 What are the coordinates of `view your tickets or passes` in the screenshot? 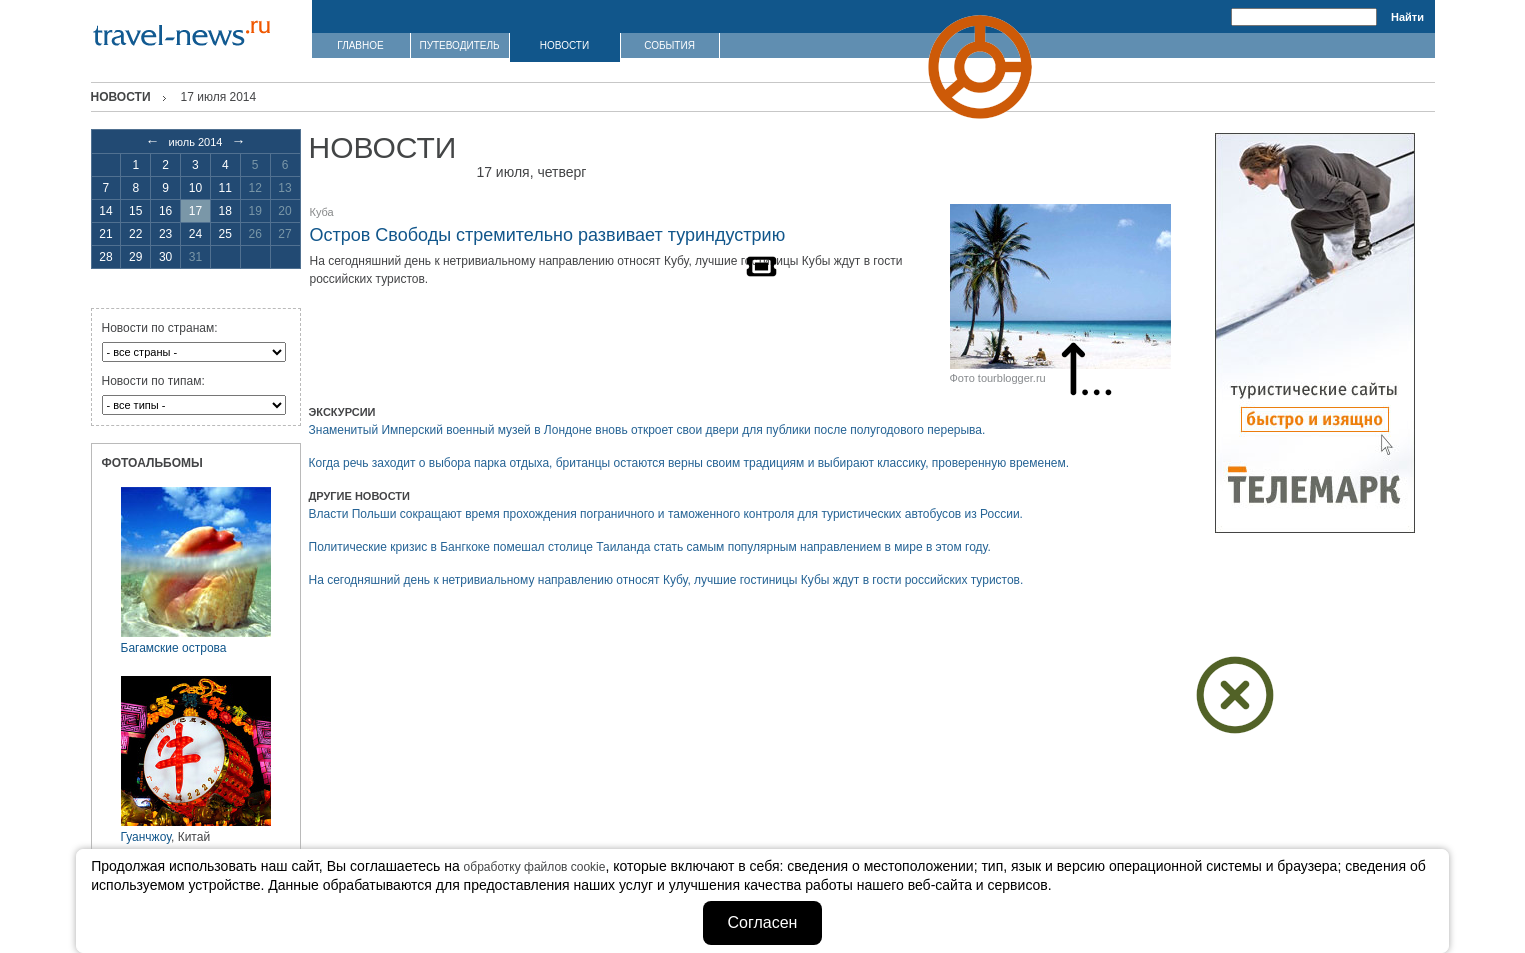 It's located at (761, 266).